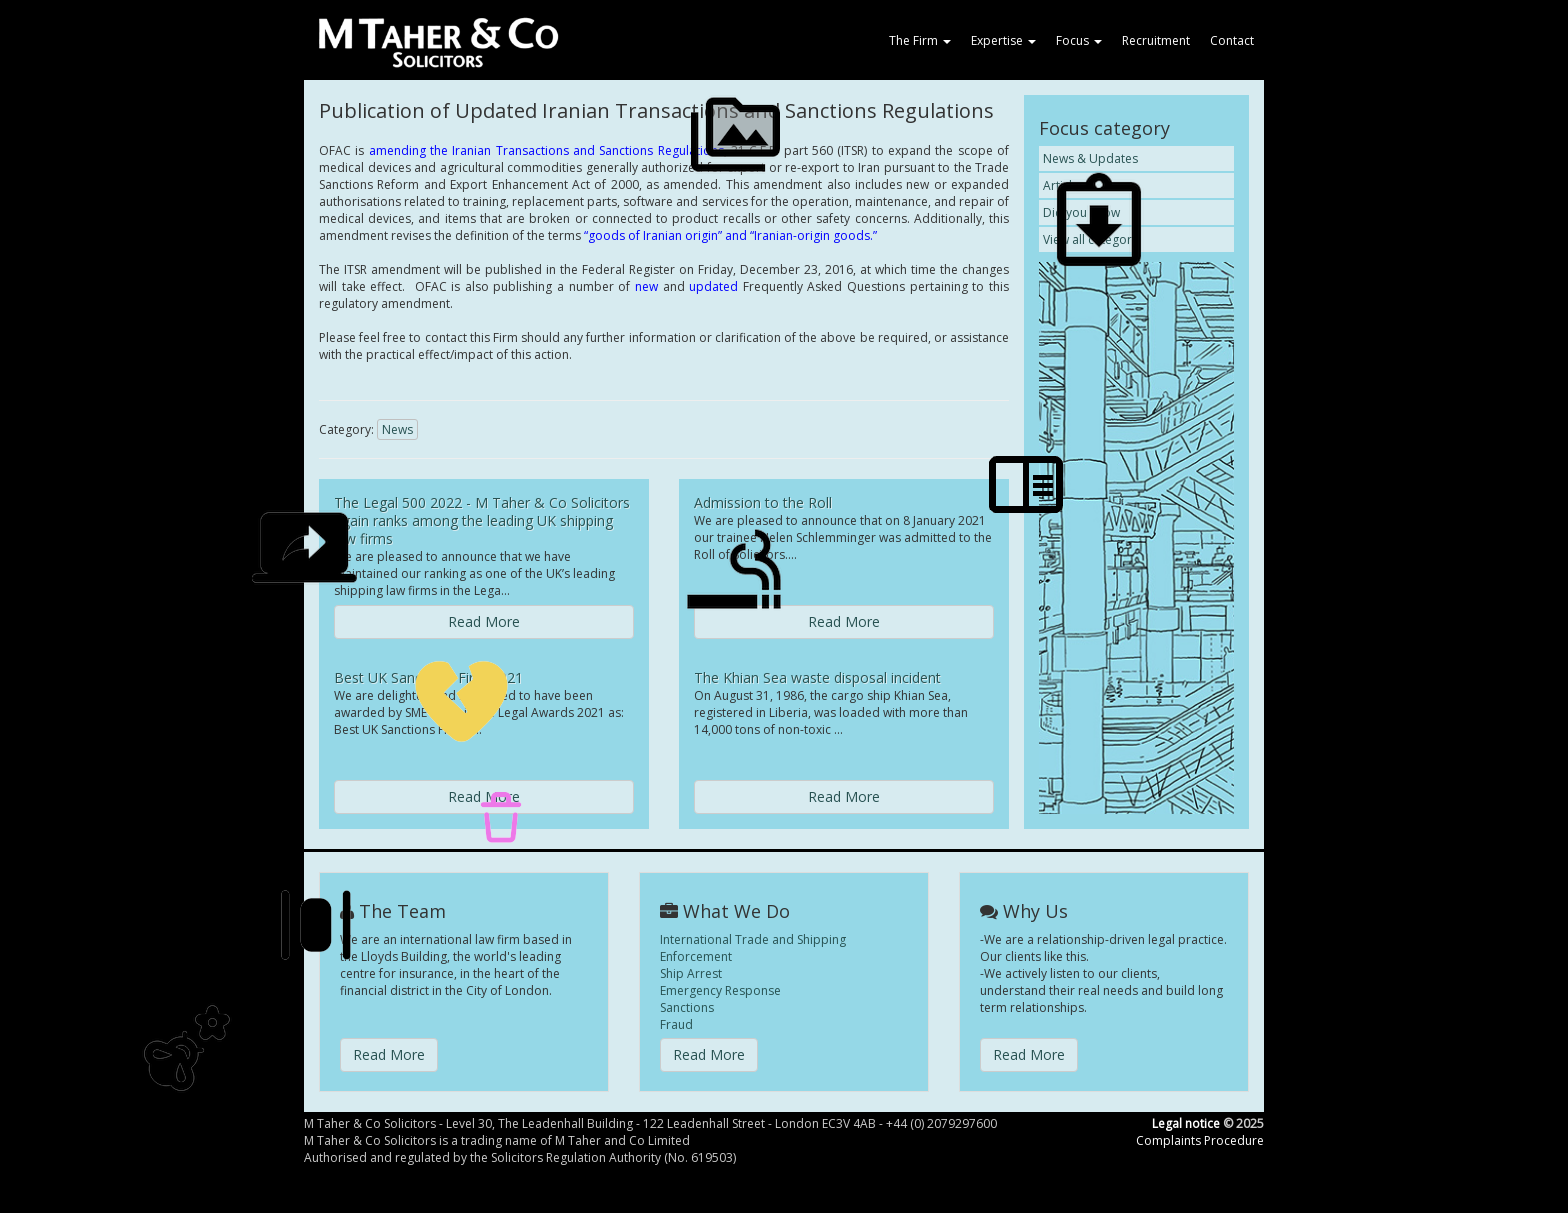  I want to click on unlike or remove from favorites, so click(461, 701).